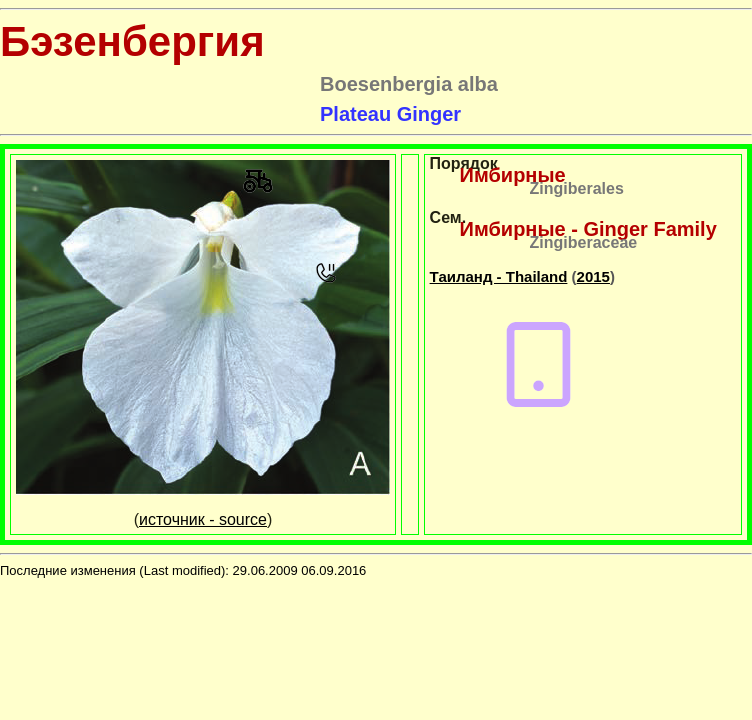 This screenshot has width=752, height=720. Describe the element at coordinates (257, 180) in the screenshot. I see `access farming or agricultural features` at that location.